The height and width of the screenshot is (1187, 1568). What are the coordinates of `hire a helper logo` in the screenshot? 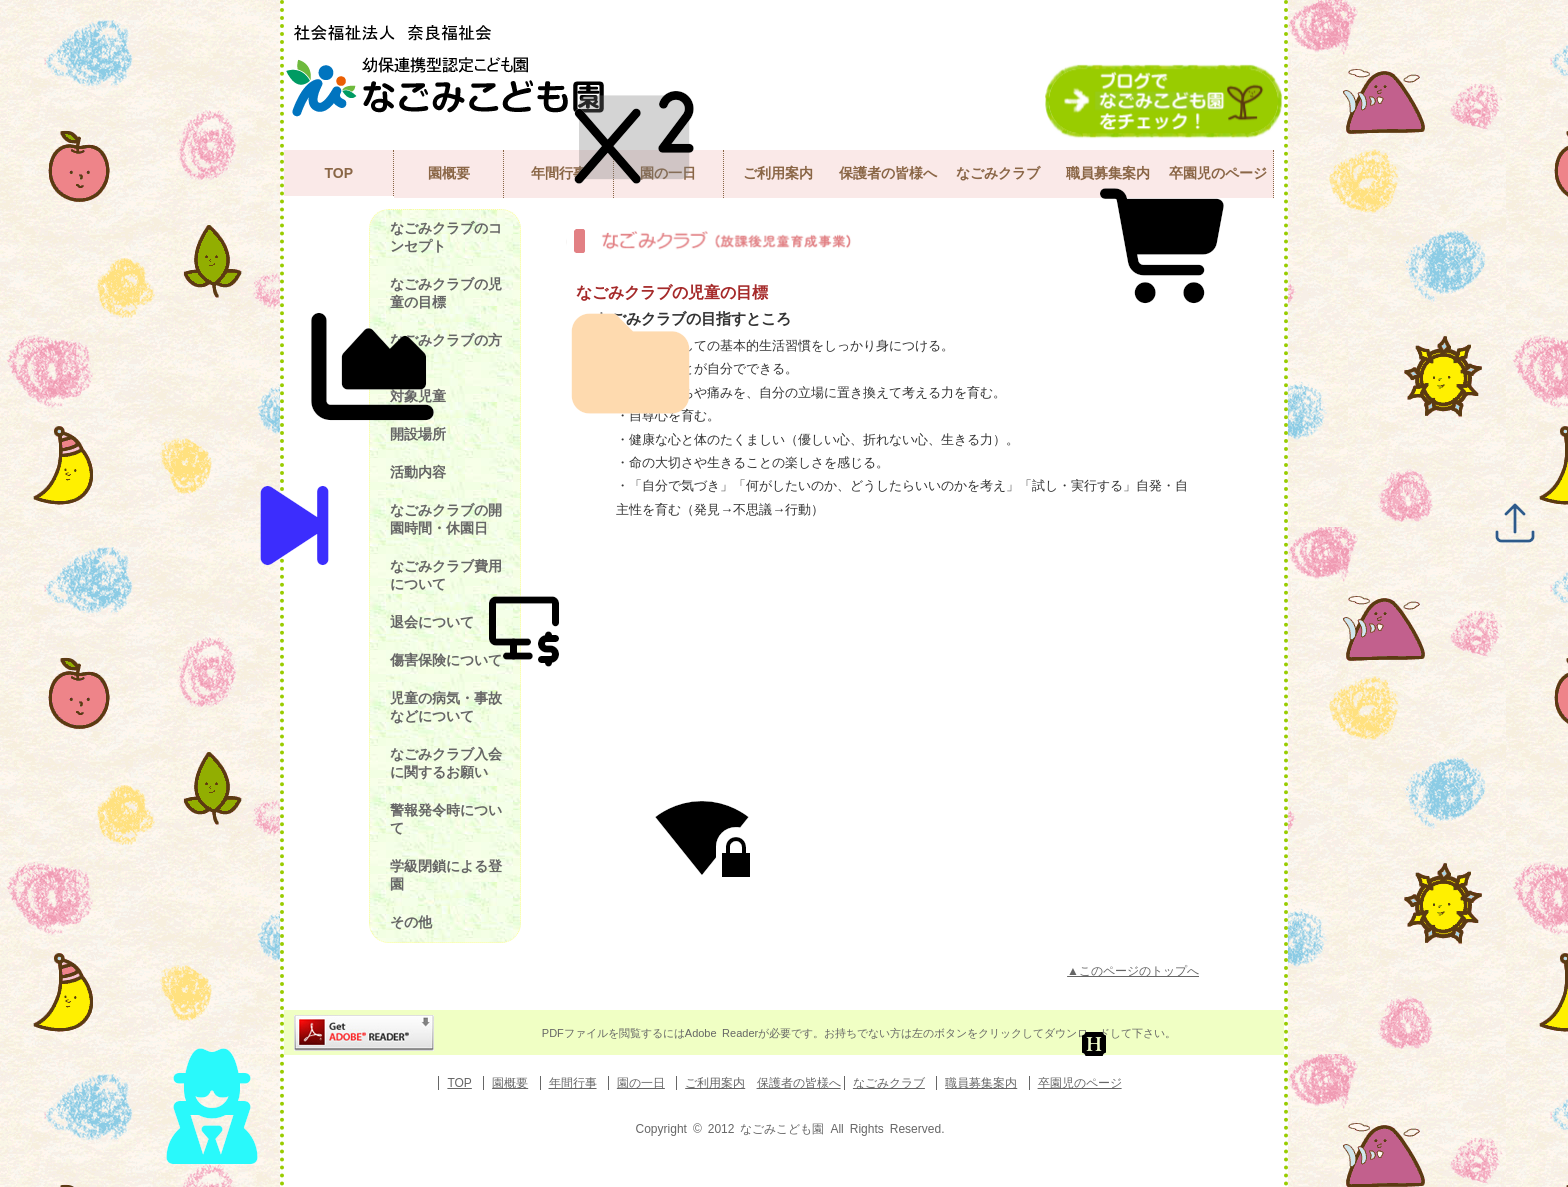 It's located at (1094, 1044).